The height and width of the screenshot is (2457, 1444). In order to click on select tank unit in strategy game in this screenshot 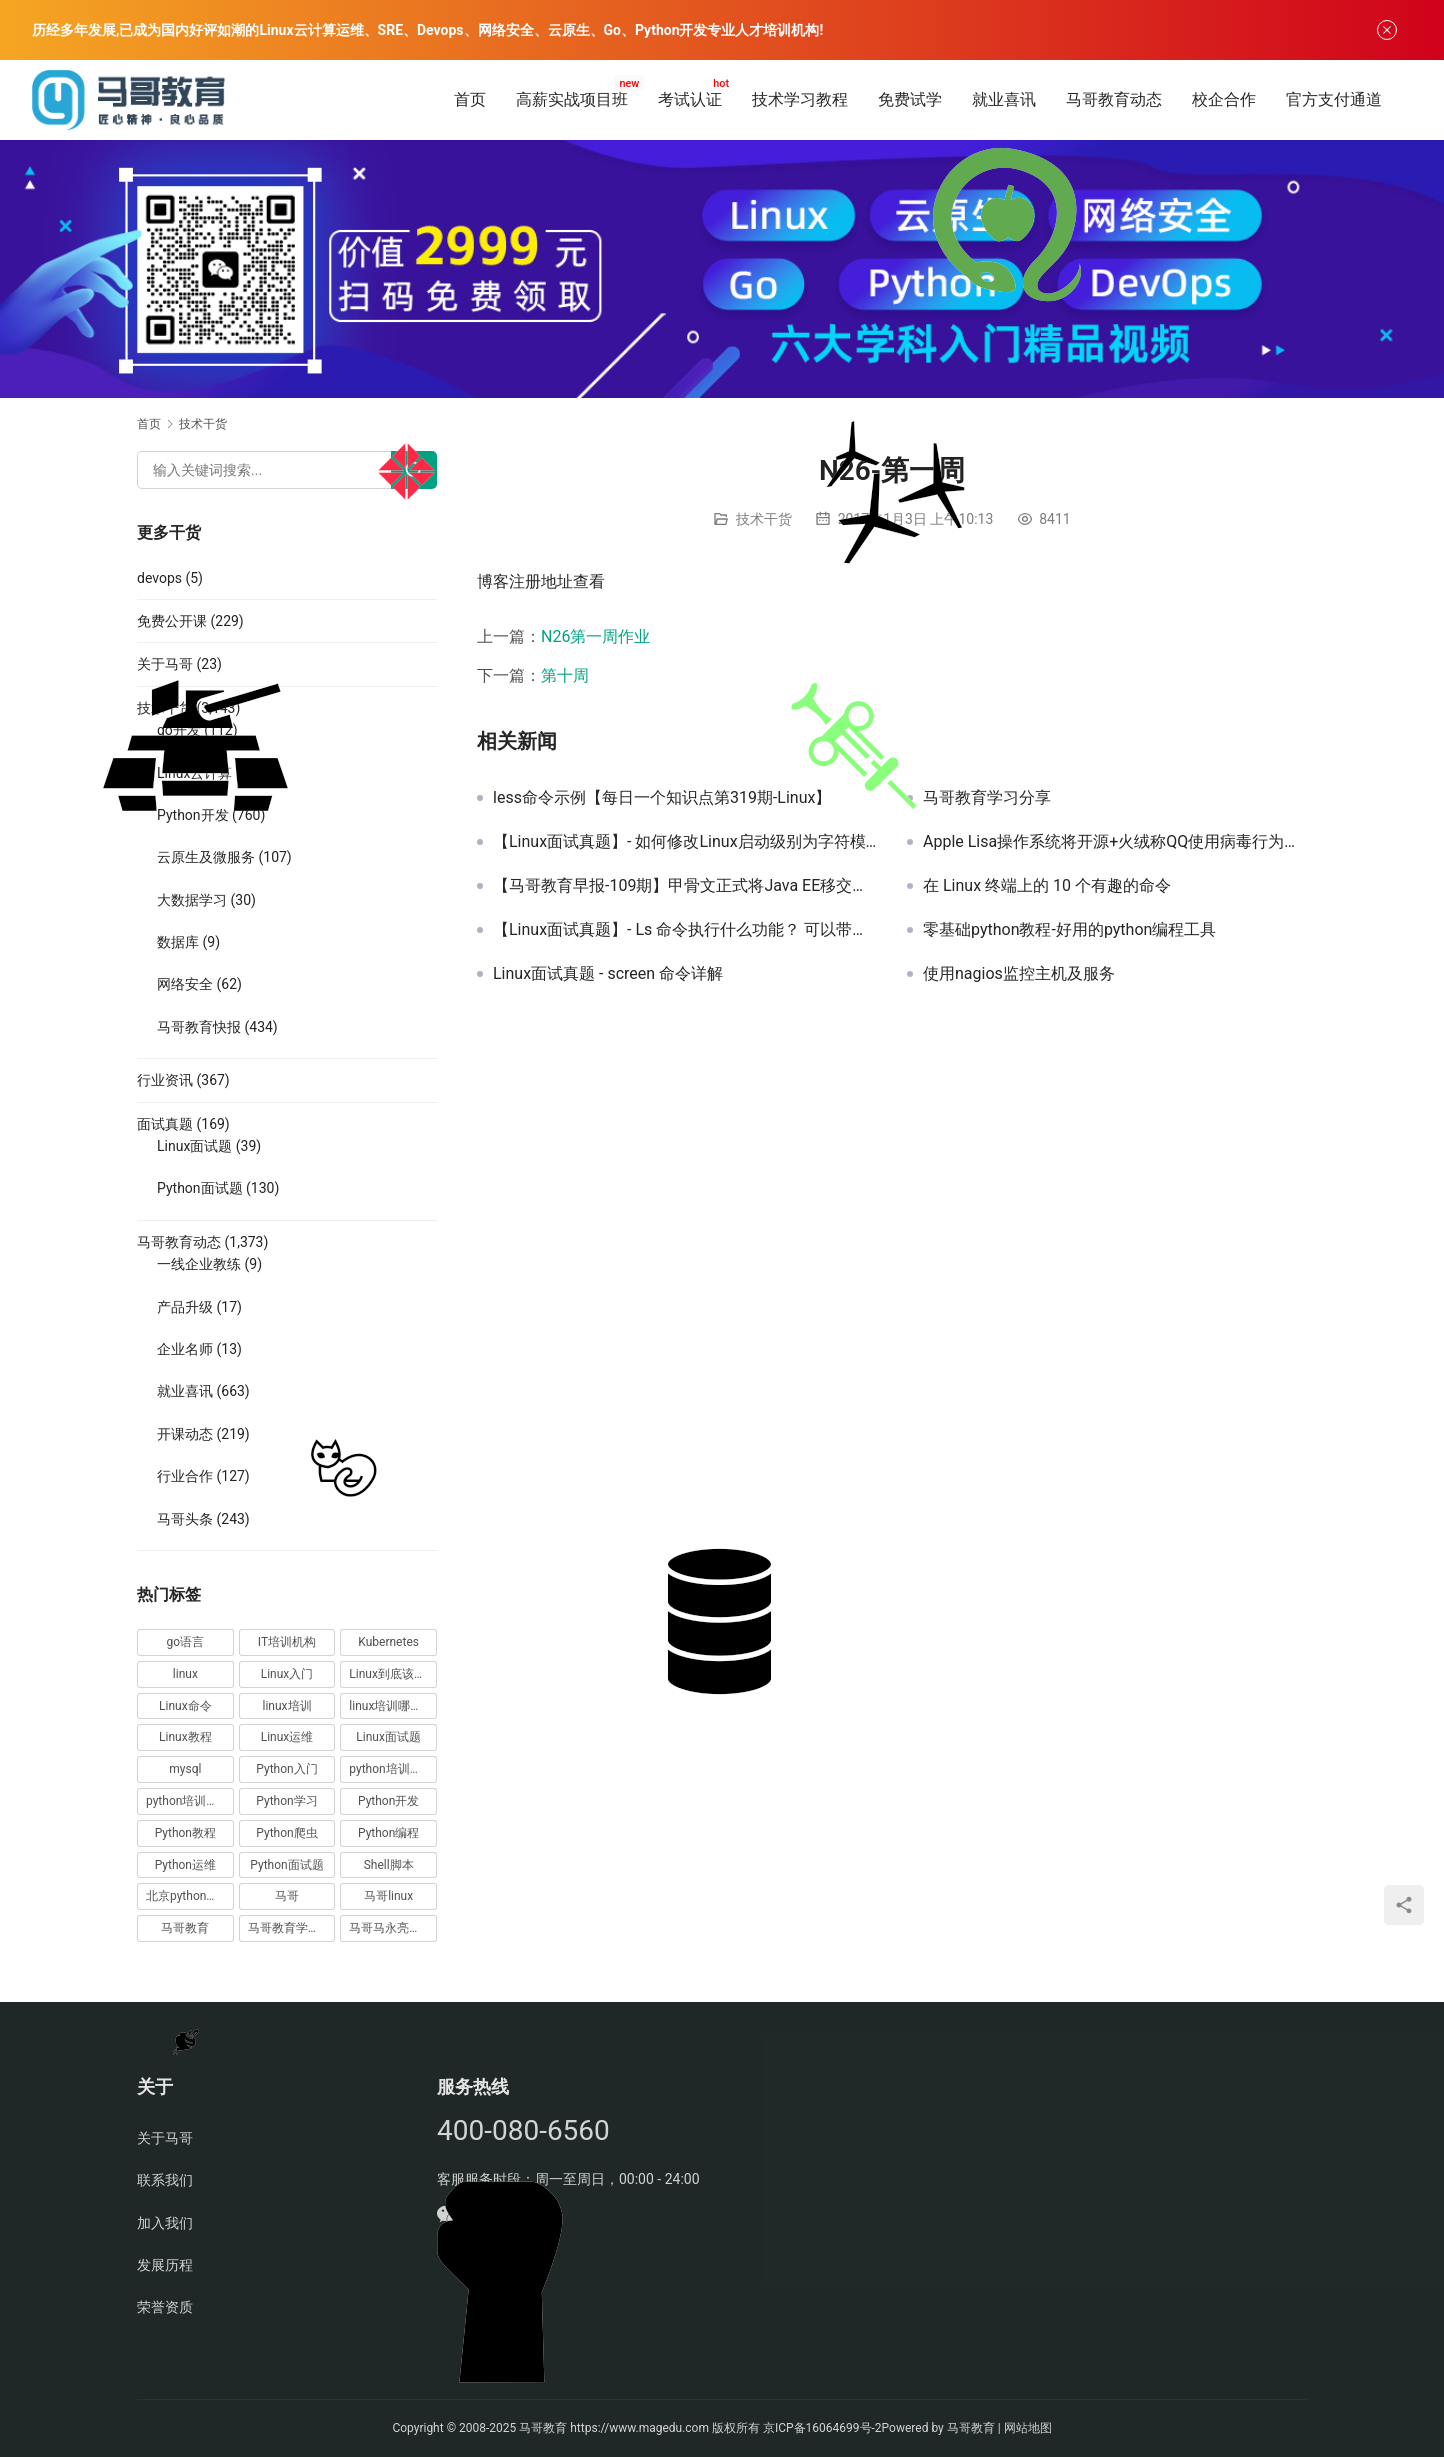, I will do `click(195, 745)`.